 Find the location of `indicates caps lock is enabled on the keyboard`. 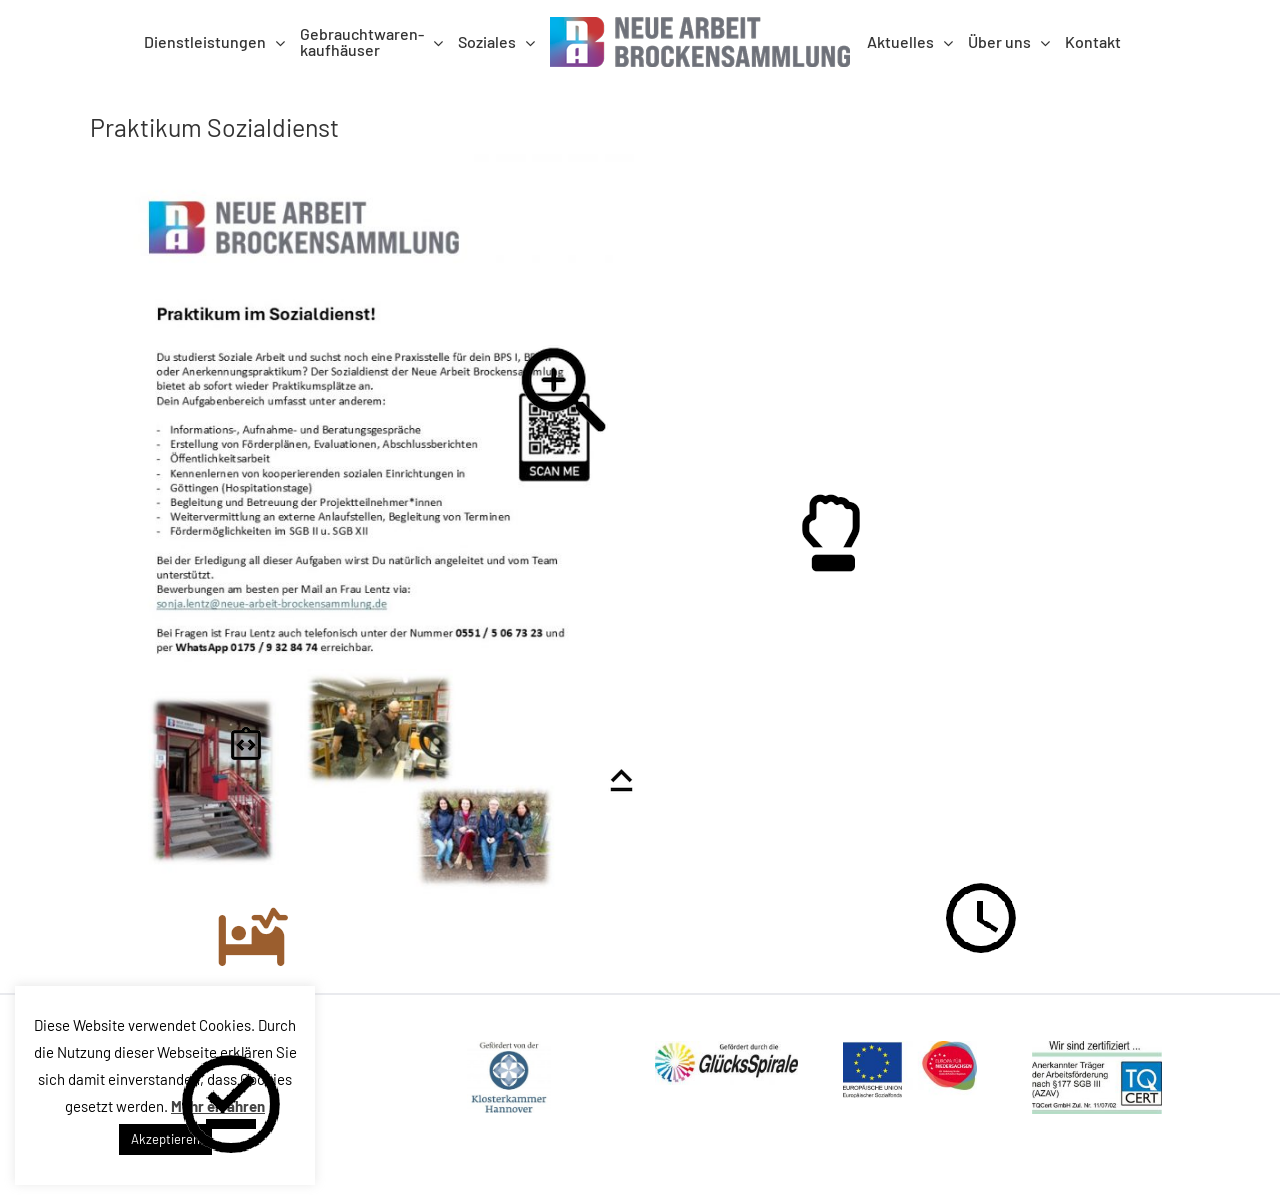

indicates caps lock is enabled on the keyboard is located at coordinates (621, 780).